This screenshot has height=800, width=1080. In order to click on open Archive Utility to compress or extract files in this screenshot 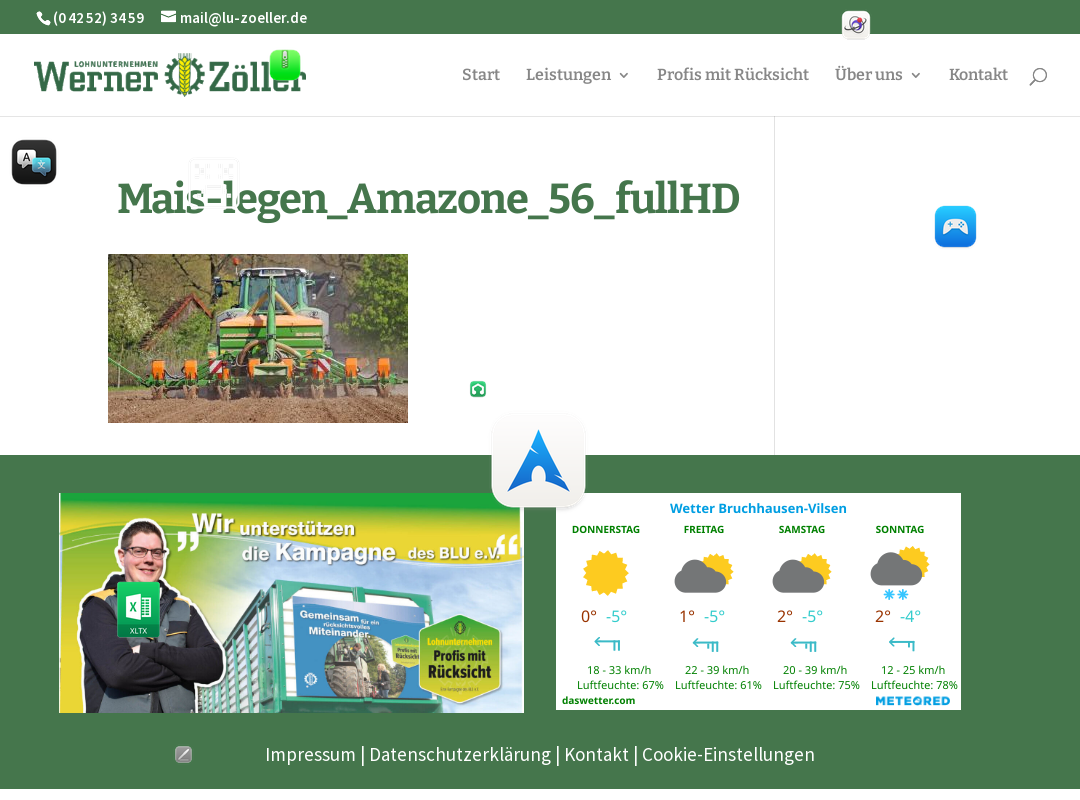, I will do `click(285, 65)`.